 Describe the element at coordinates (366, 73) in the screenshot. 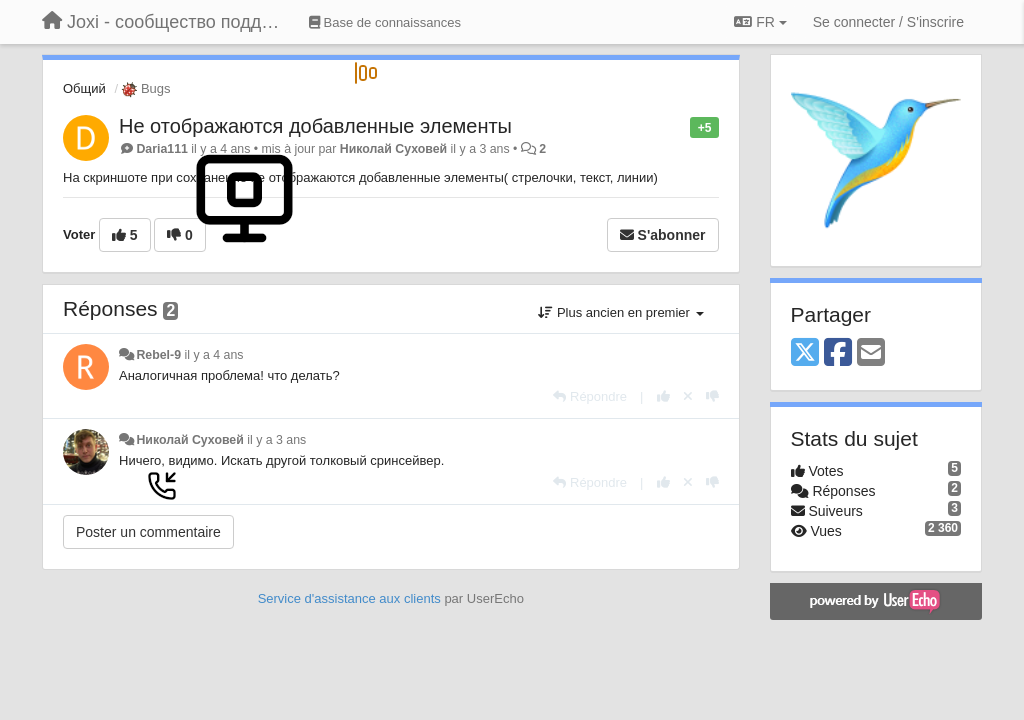

I see `align items to the start horizontally` at that location.